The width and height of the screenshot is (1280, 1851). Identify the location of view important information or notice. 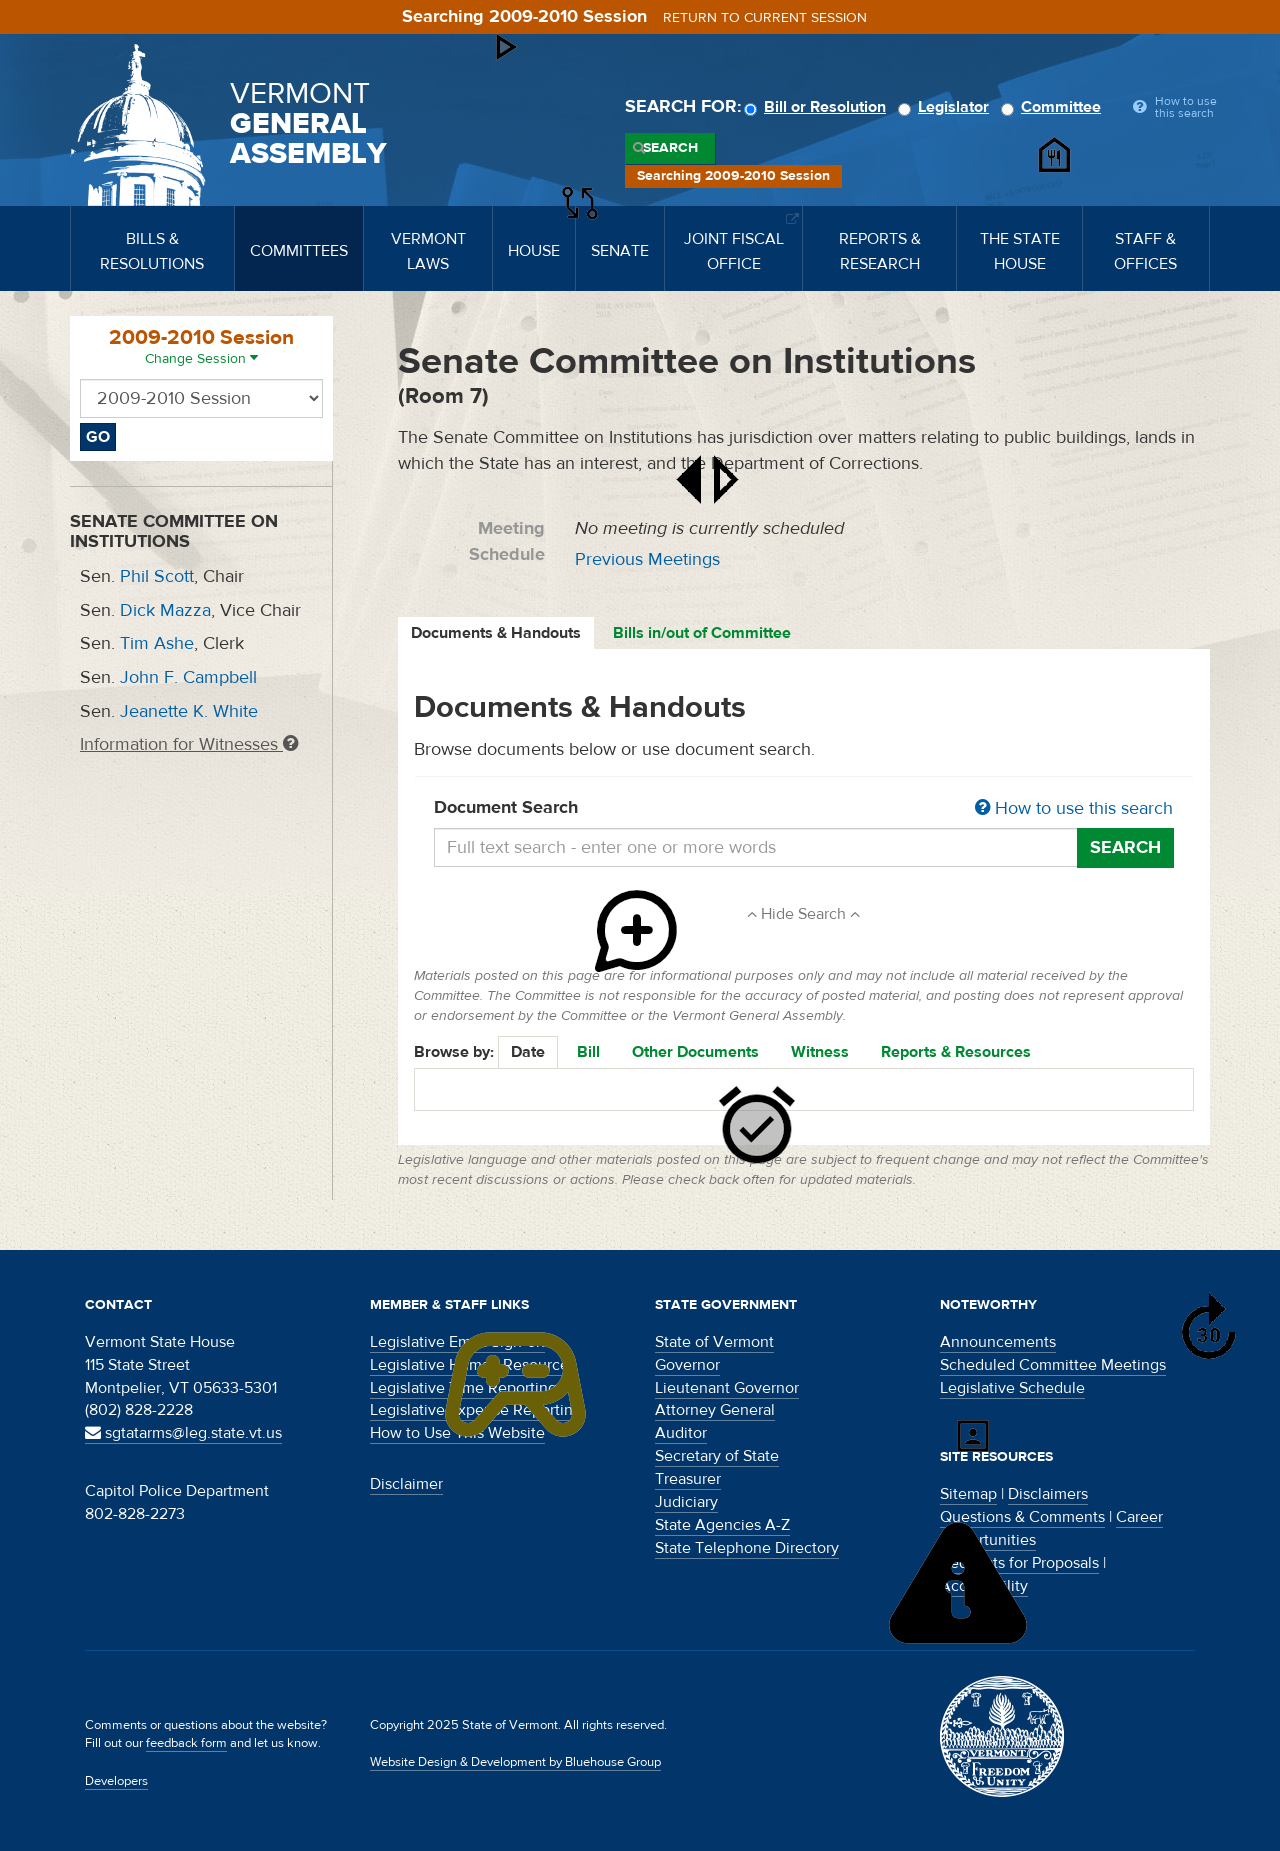
(958, 1587).